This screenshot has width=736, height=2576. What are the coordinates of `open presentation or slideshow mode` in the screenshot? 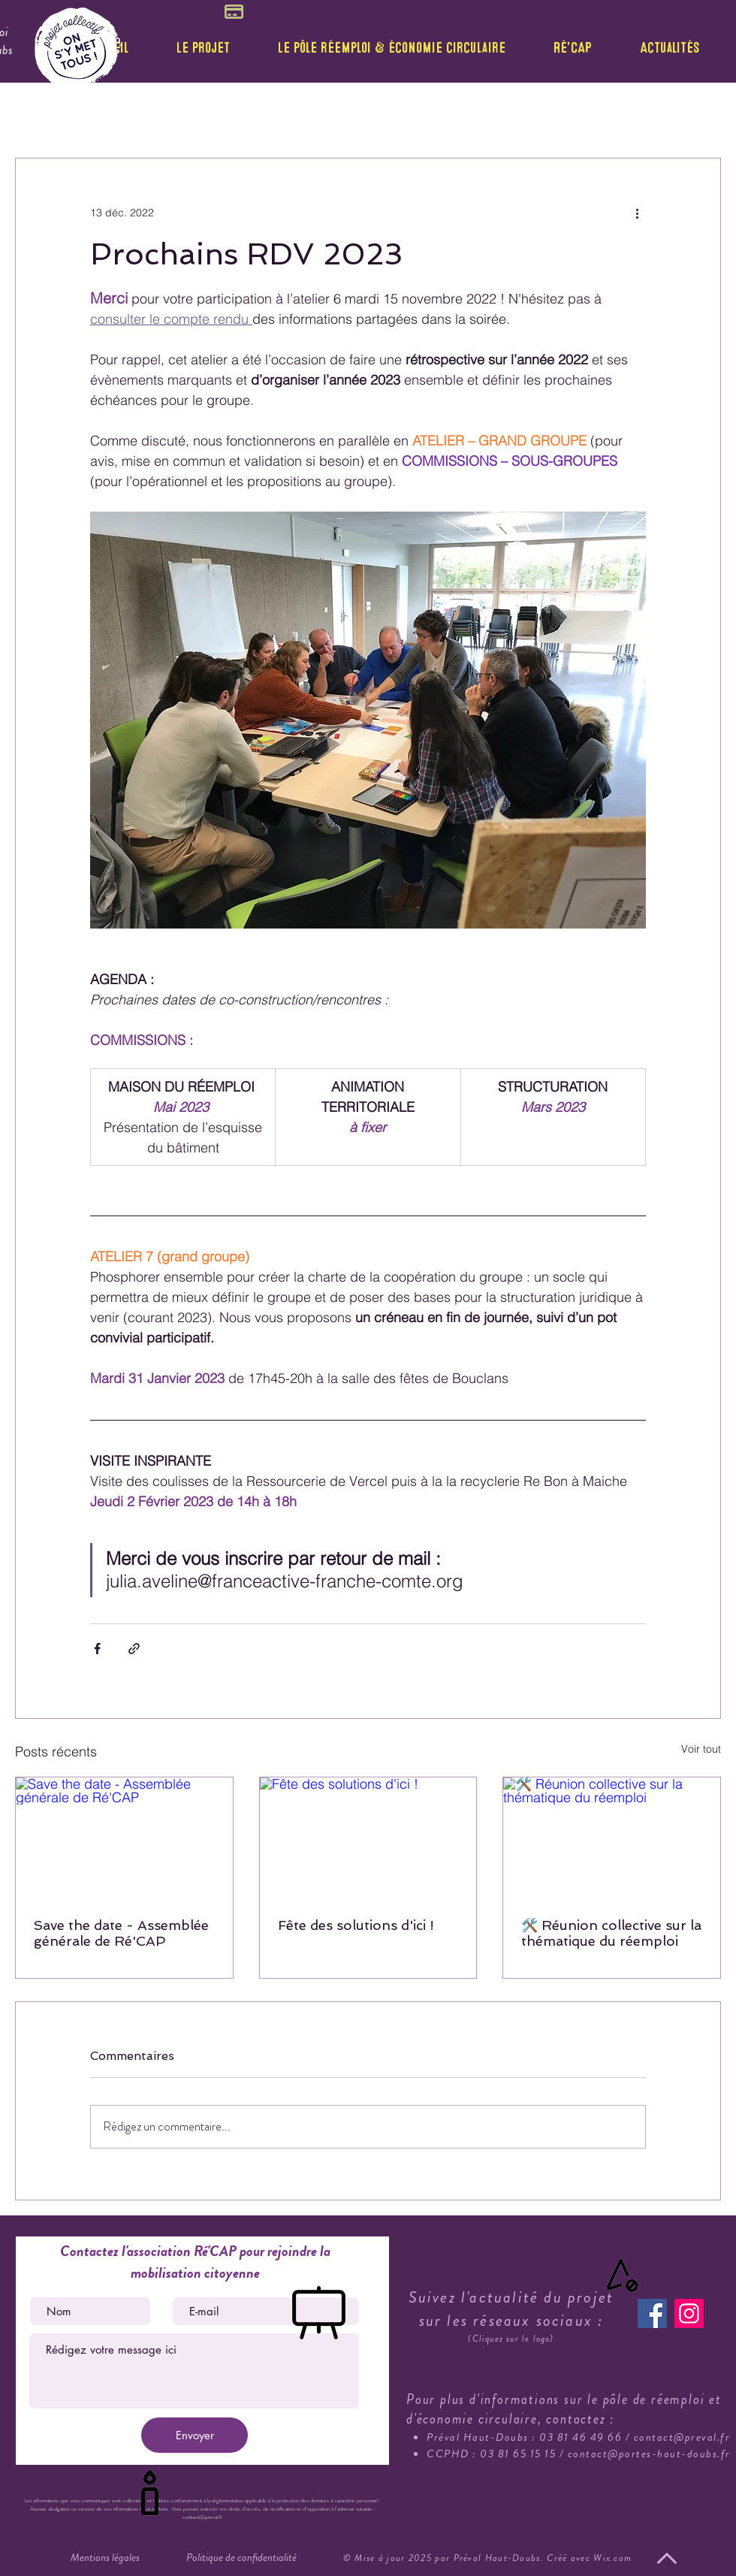 It's located at (318, 2312).